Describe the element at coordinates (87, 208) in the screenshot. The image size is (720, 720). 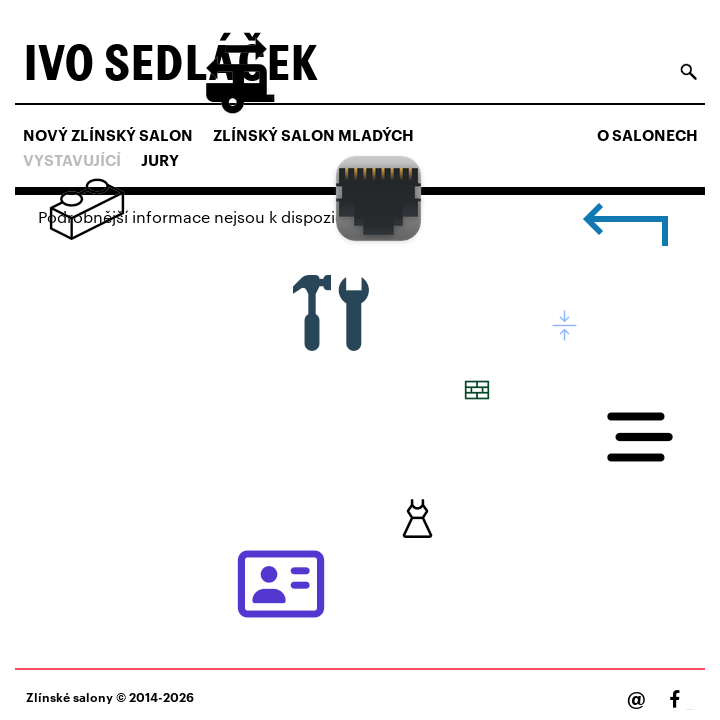
I see `access building blocks or modular components` at that location.